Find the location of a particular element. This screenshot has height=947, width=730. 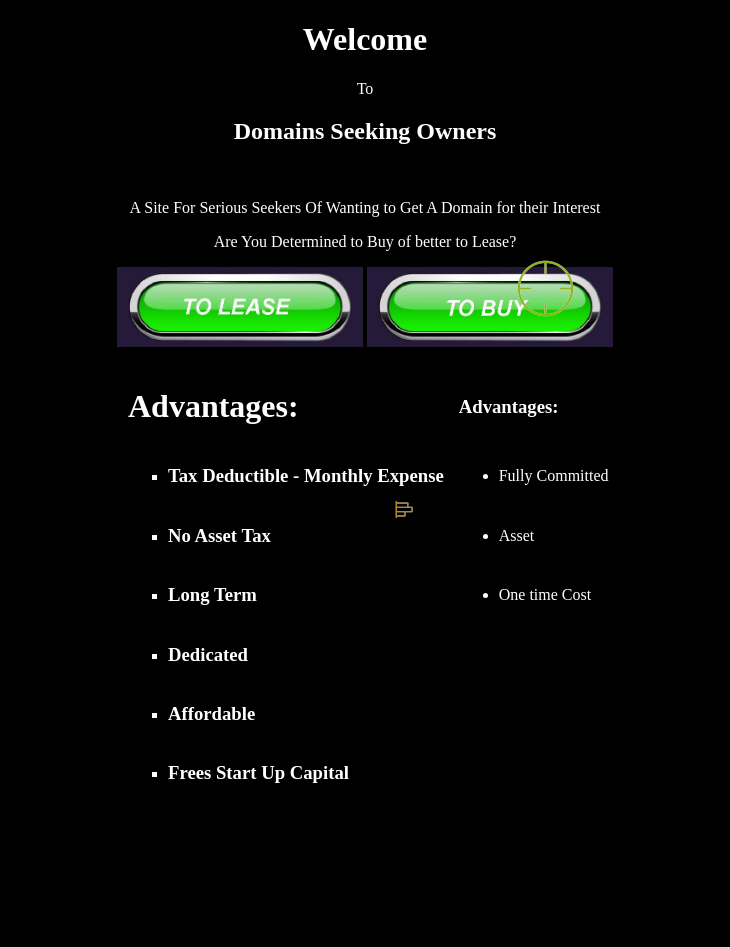

center map on current location is located at coordinates (545, 288).